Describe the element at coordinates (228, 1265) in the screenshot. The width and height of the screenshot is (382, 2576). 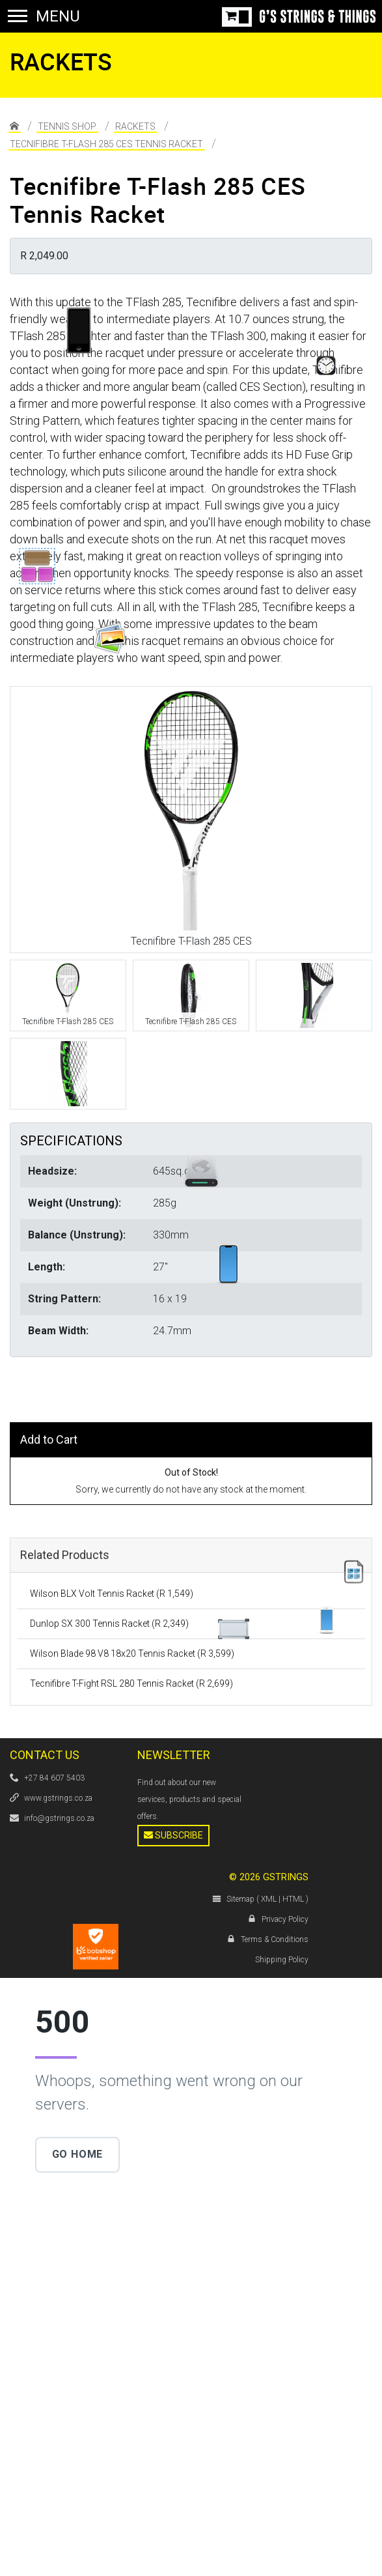
I see `iPhone 14 device icon` at that location.